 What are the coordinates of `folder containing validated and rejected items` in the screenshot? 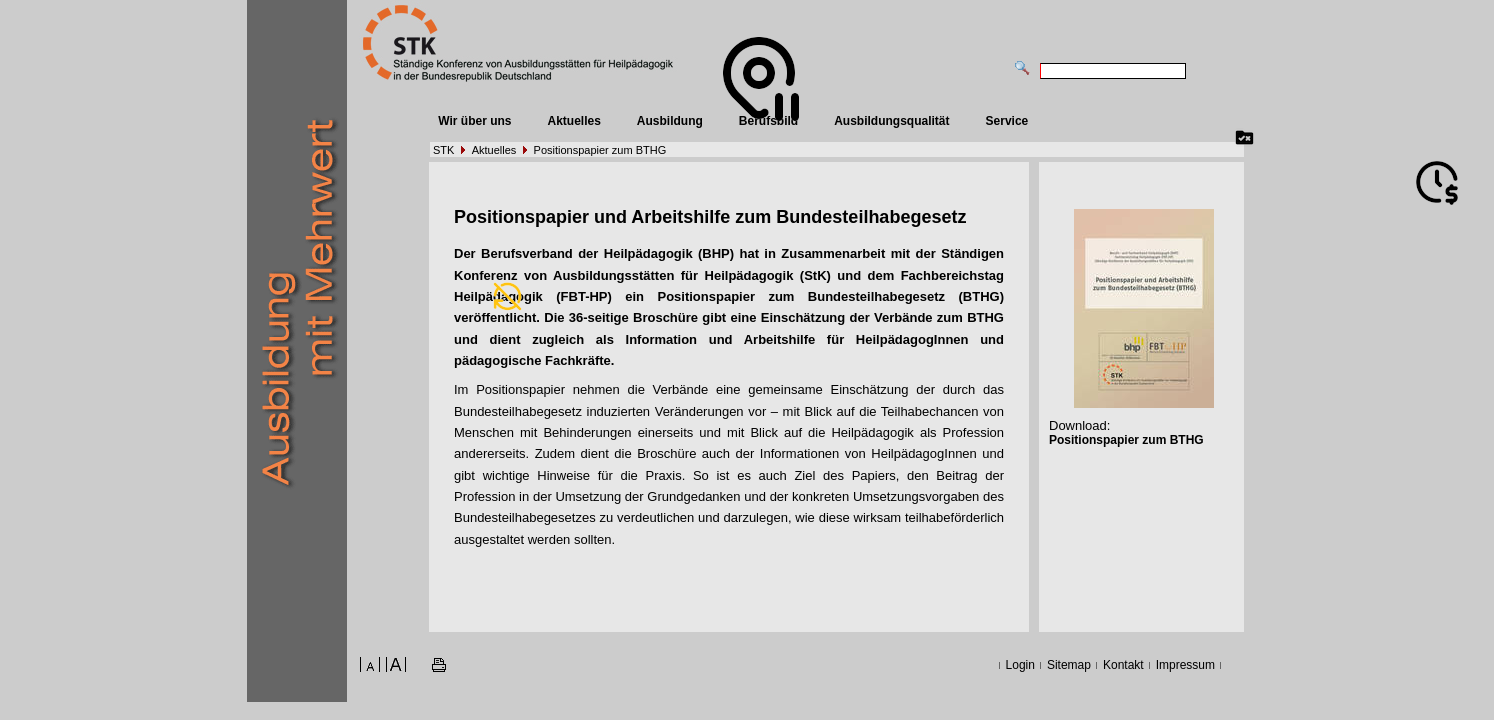 It's located at (1244, 137).